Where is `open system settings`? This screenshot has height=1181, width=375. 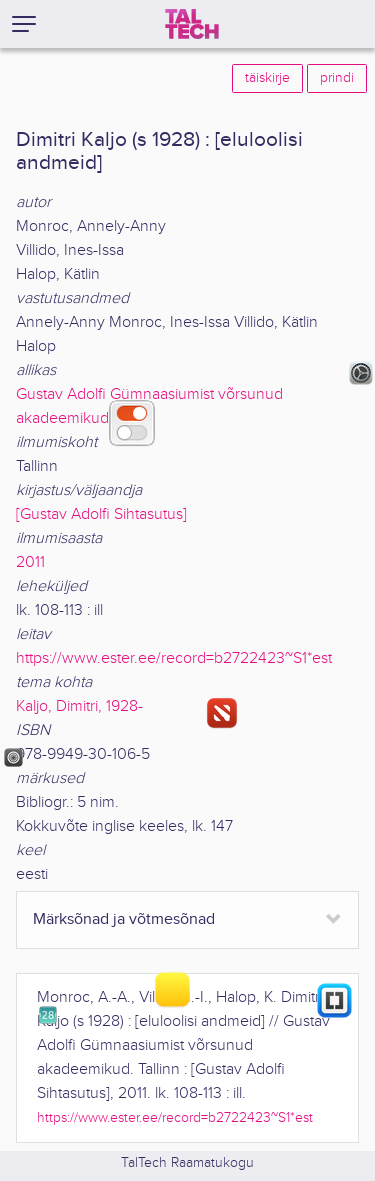 open system settings is located at coordinates (132, 423).